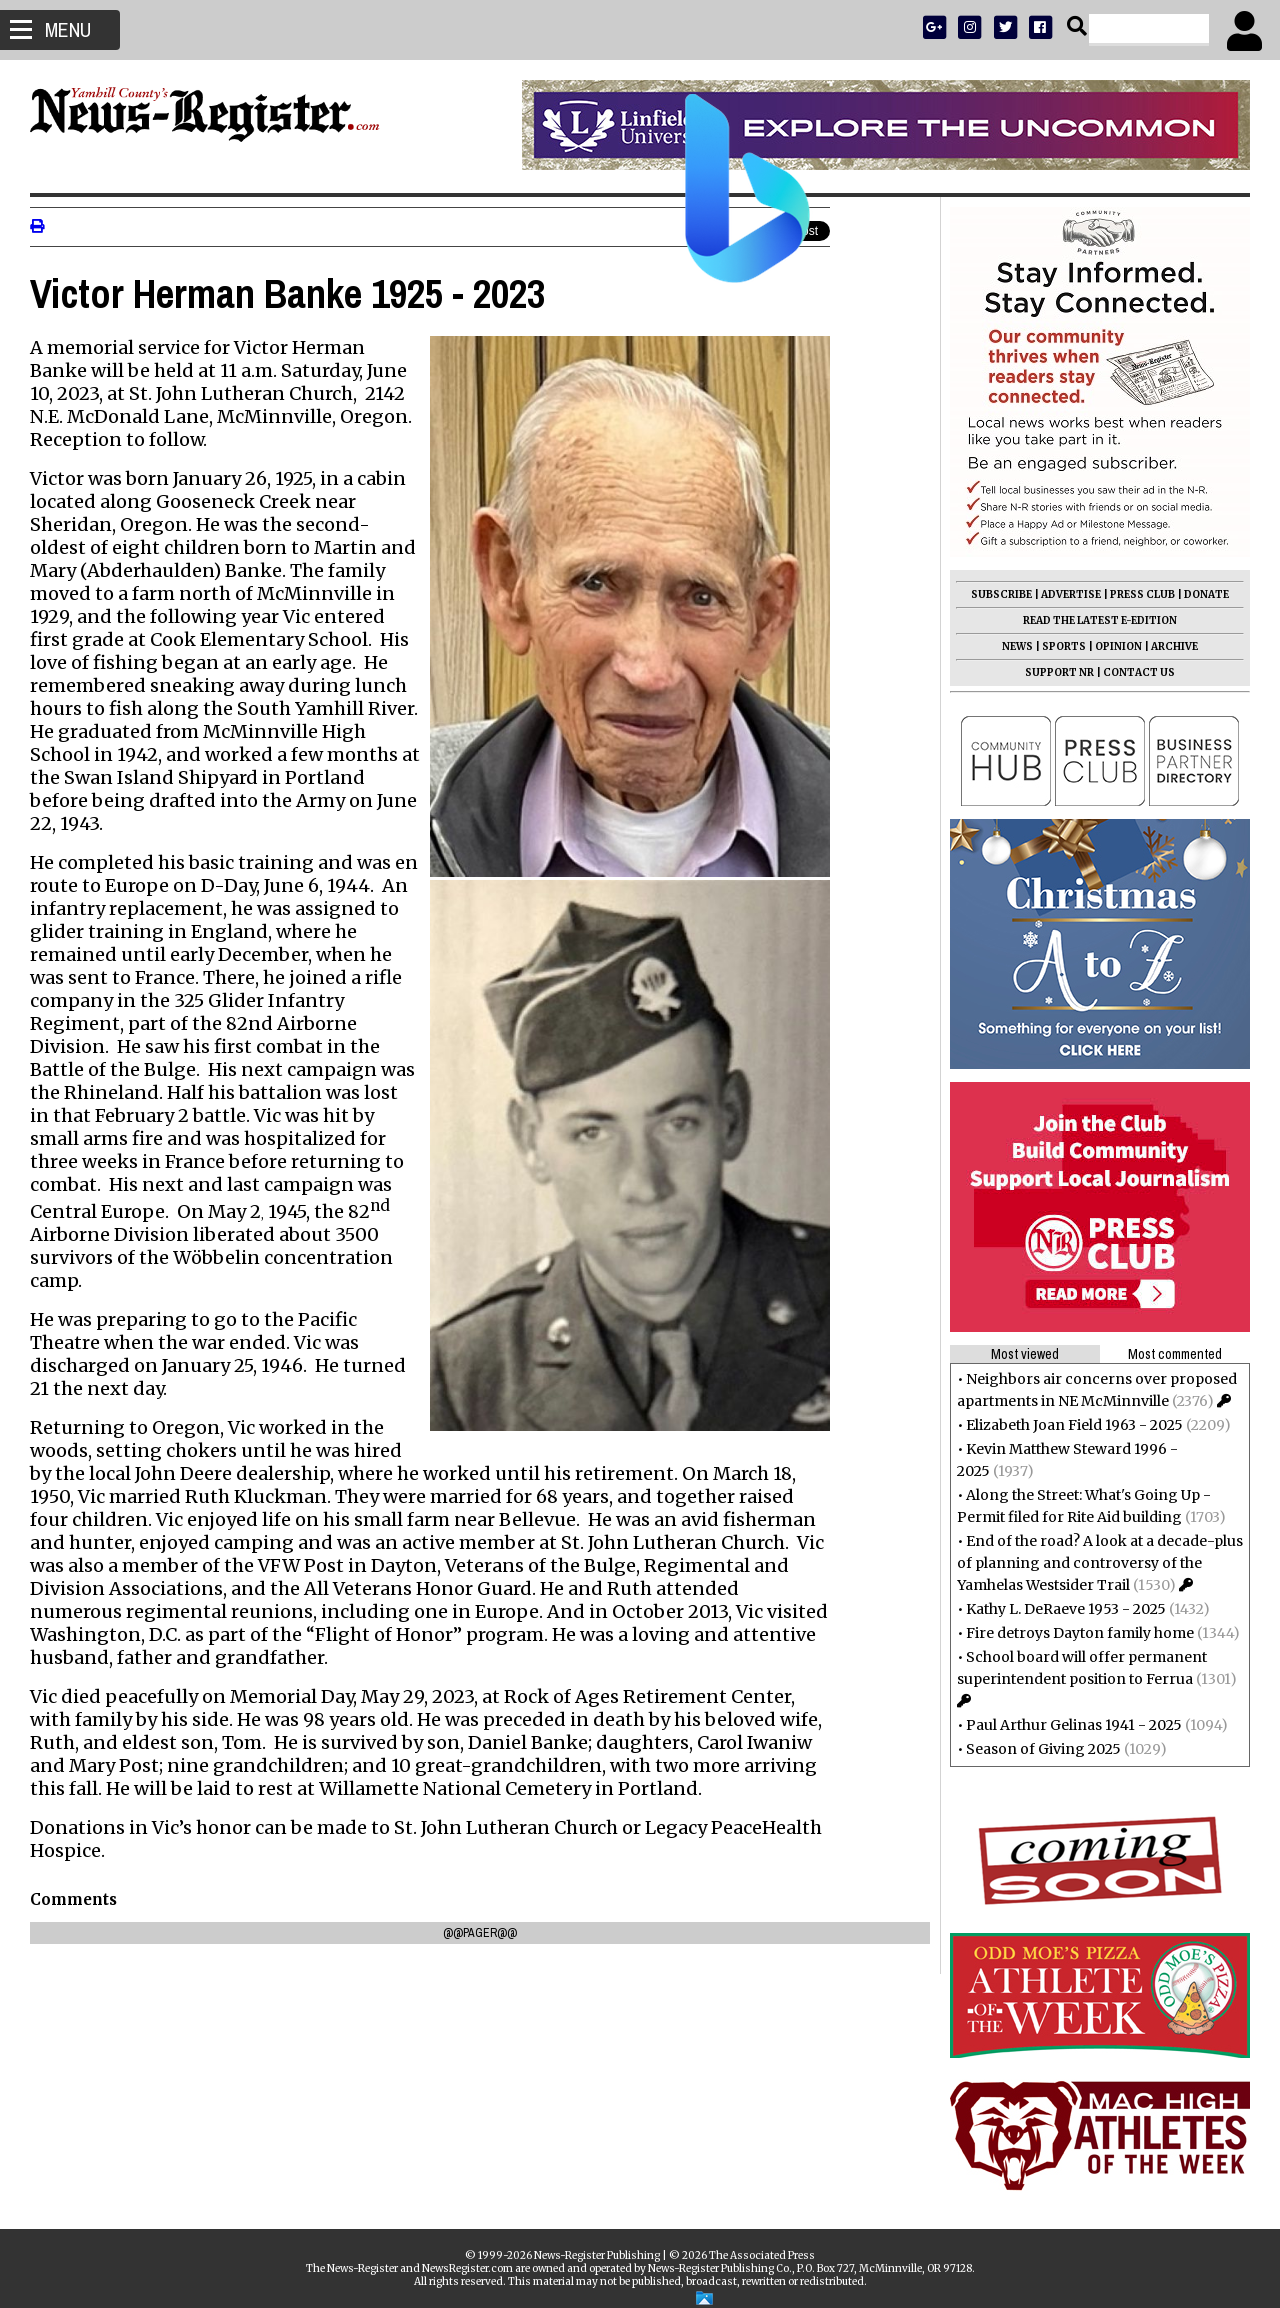 The width and height of the screenshot is (1280, 2308). Describe the element at coordinates (704, 2298) in the screenshot. I see `open pictures folder` at that location.